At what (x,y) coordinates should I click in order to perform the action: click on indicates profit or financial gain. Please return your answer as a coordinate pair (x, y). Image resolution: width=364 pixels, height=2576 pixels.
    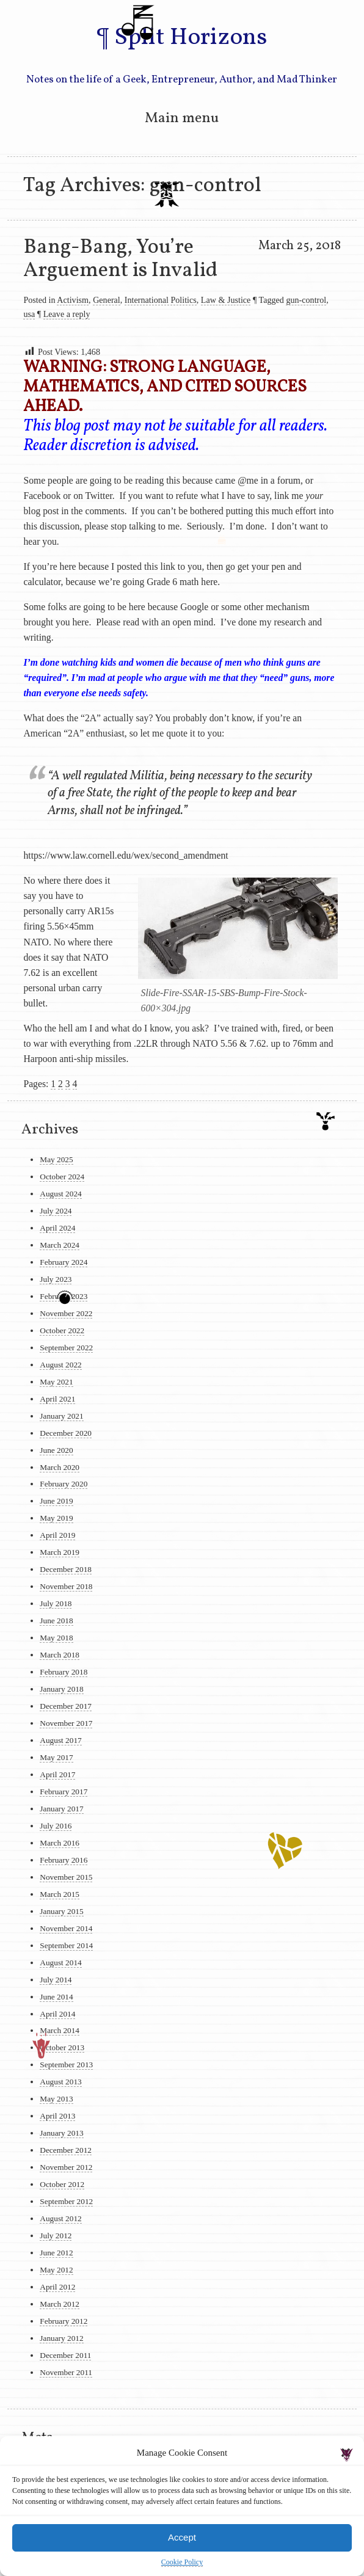
    Looking at the image, I should click on (326, 1121).